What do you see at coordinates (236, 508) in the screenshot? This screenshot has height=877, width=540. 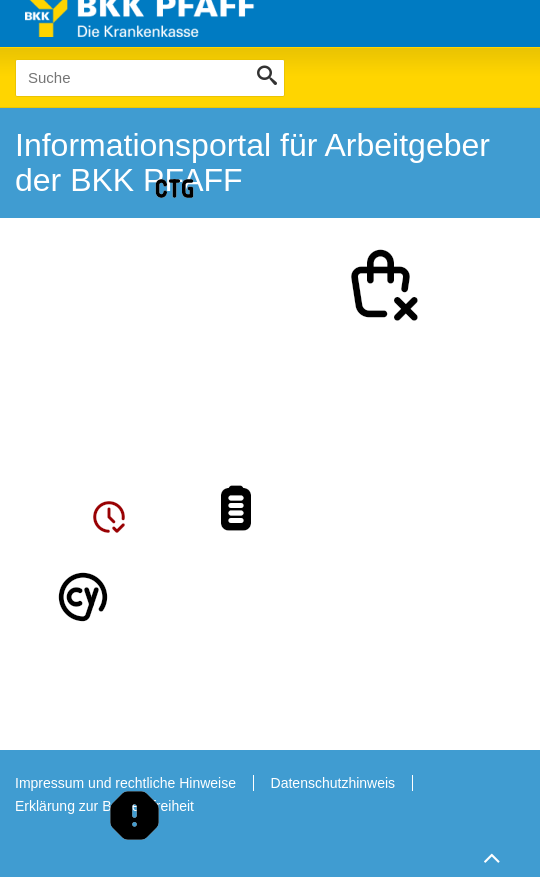 I see `indicates full or high battery level` at bounding box center [236, 508].